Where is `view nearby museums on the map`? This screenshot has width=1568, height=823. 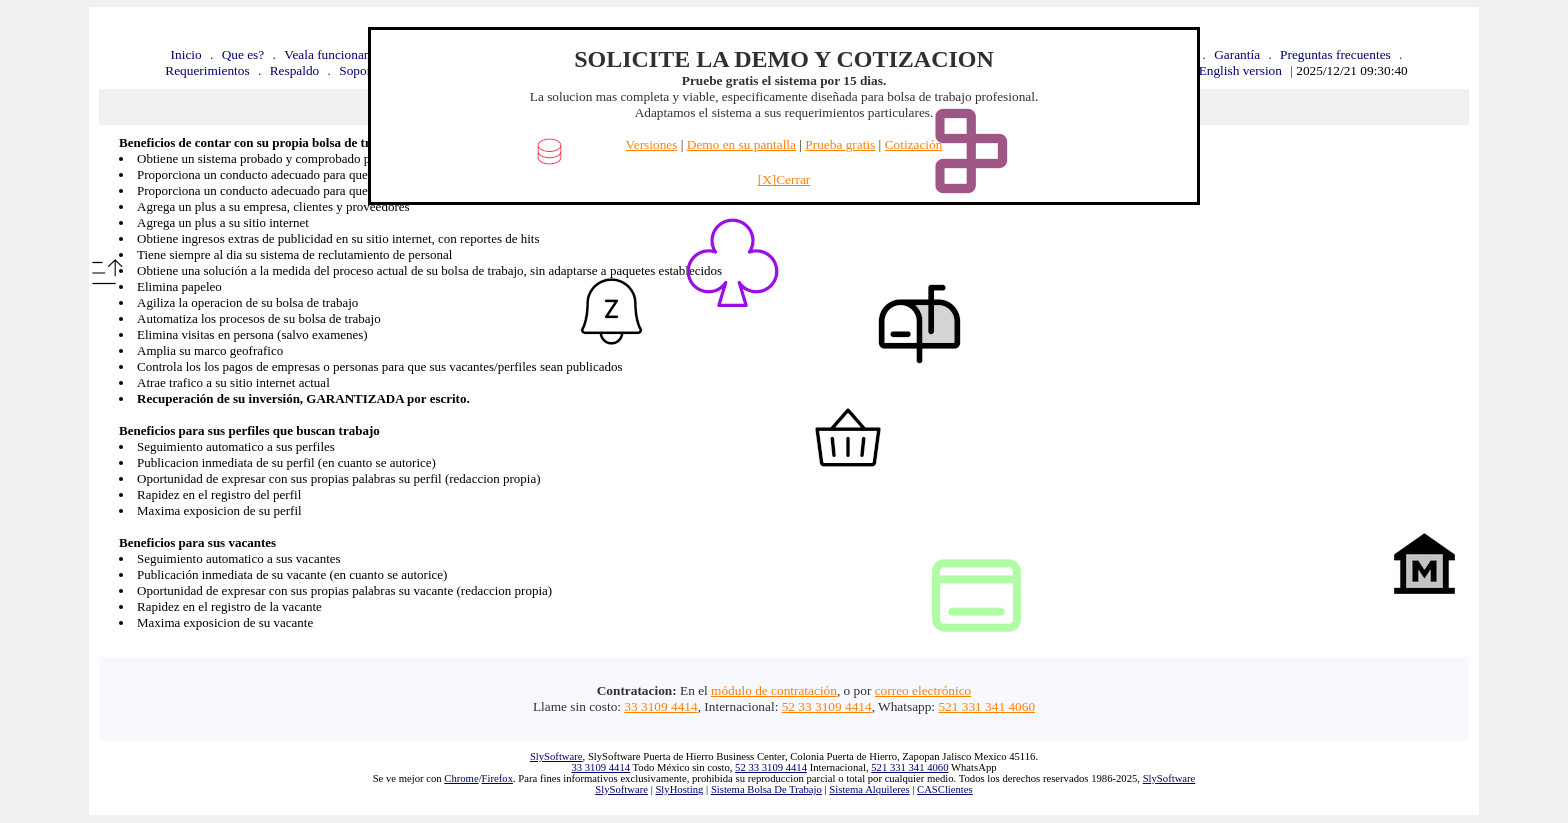
view nearby museums on the map is located at coordinates (1424, 563).